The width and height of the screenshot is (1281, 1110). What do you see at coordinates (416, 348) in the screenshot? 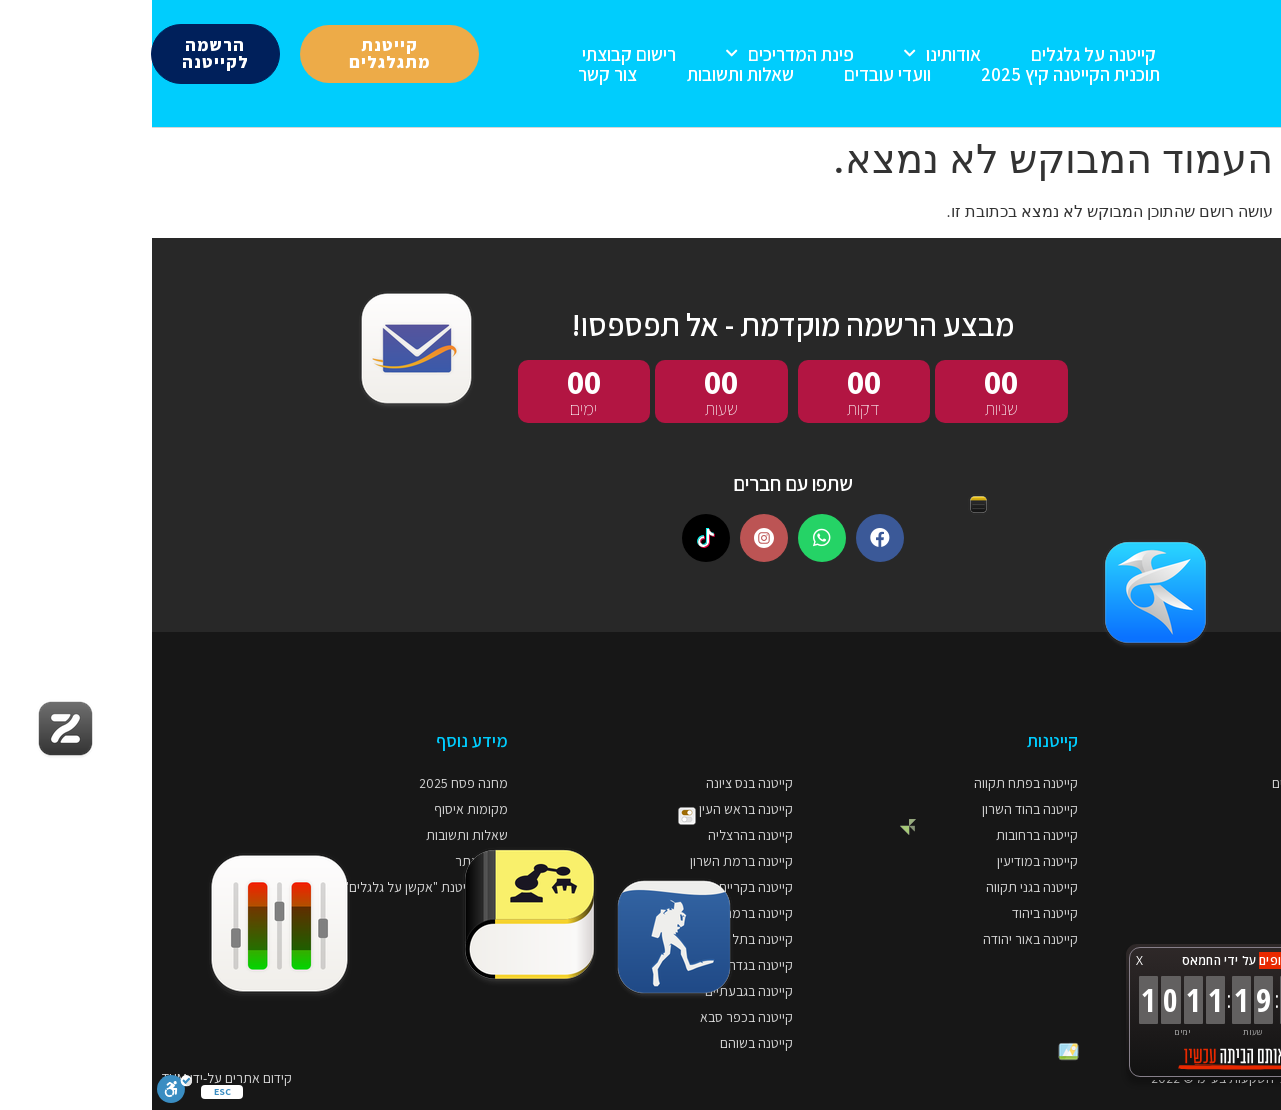
I see `open fastmail email app` at bounding box center [416, 348].